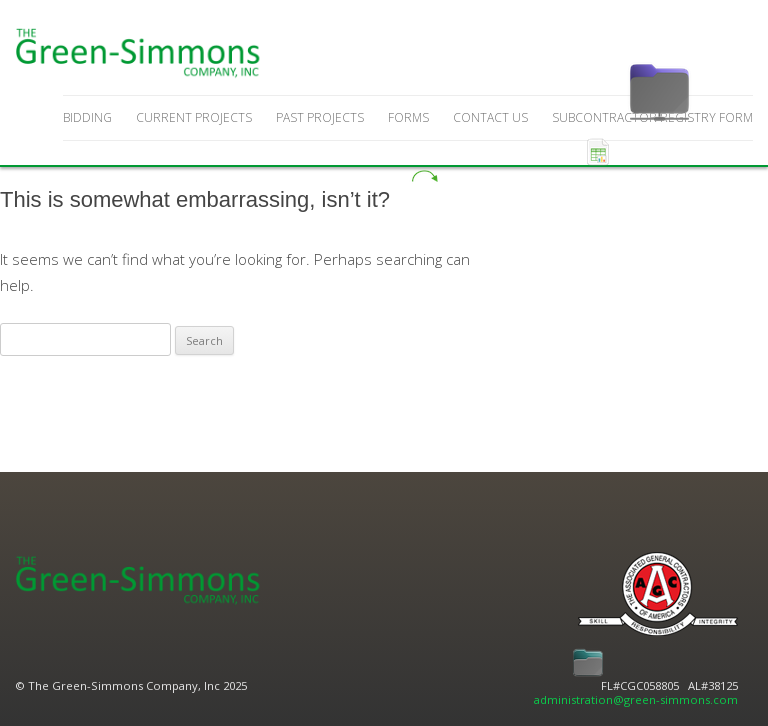  I want to click on access a remote or network folder, so click(659, 91).